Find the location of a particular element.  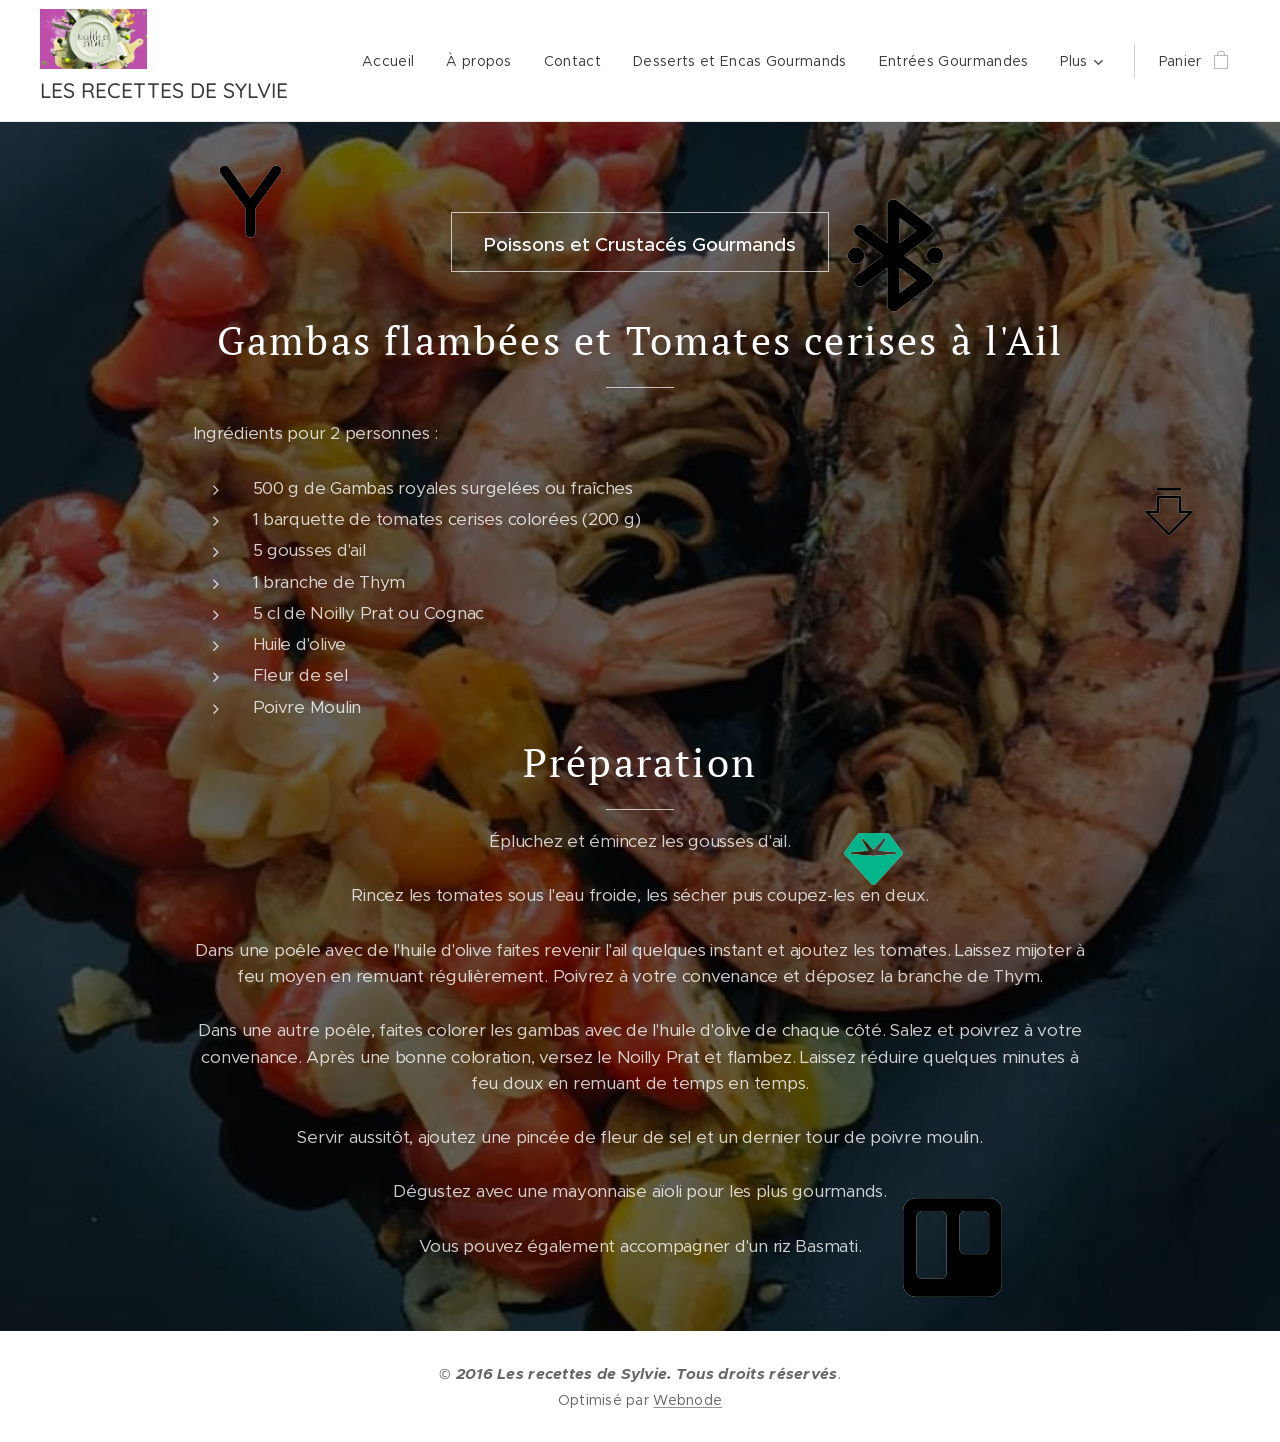

download a file or content is located at coordinates (1169, 510).